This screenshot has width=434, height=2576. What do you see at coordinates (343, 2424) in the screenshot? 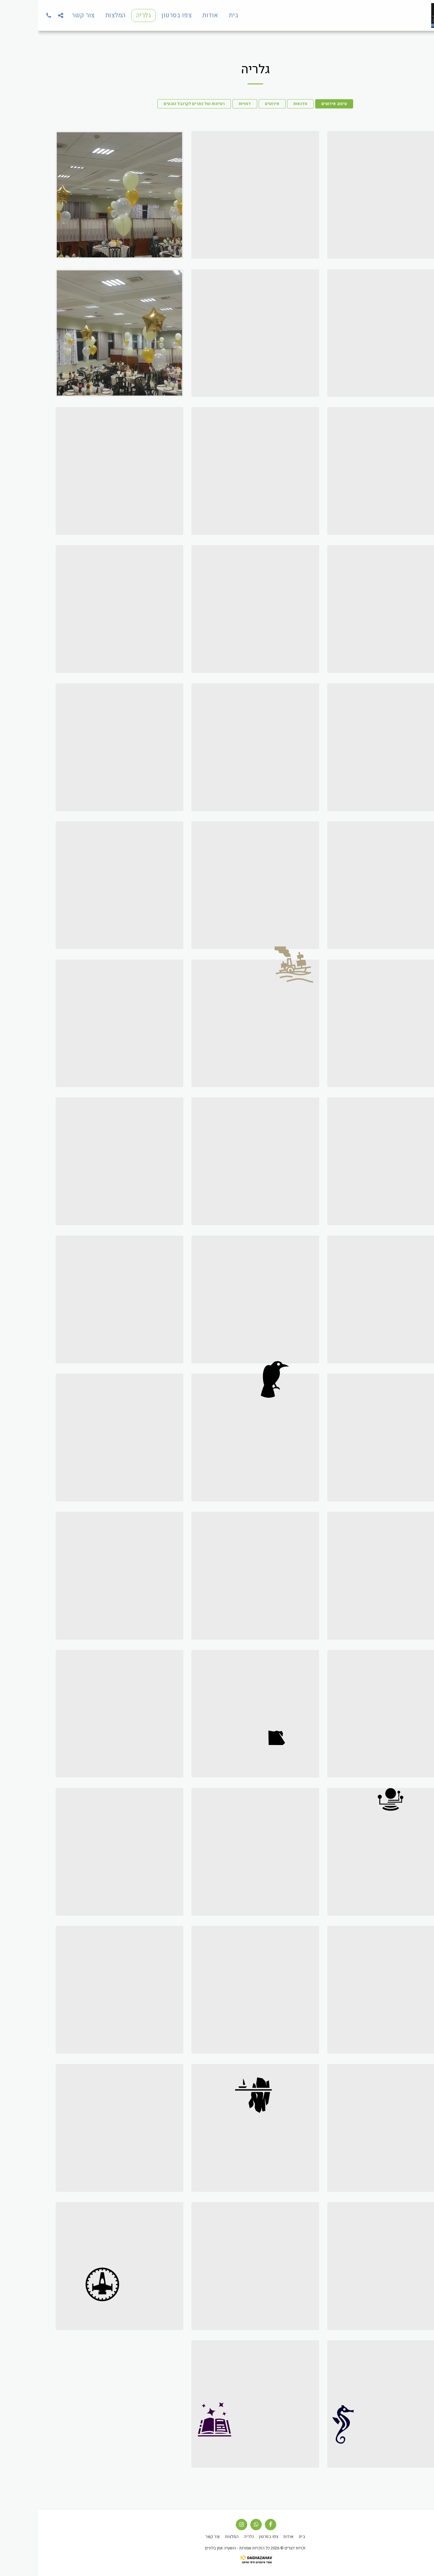
I see `decorative seahorse icon for marine-themed games` at bounding box center [343, 2424].